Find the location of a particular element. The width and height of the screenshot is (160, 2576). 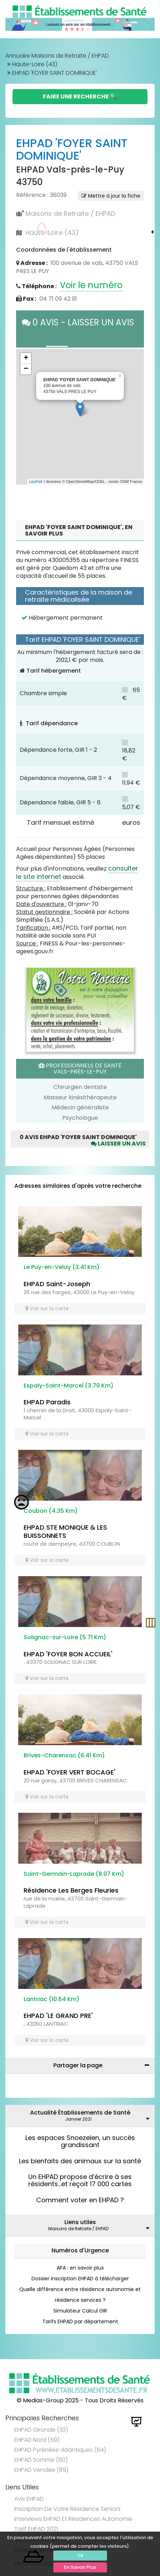

navigate to the previous item or screen is located at coordinates (152, 232).